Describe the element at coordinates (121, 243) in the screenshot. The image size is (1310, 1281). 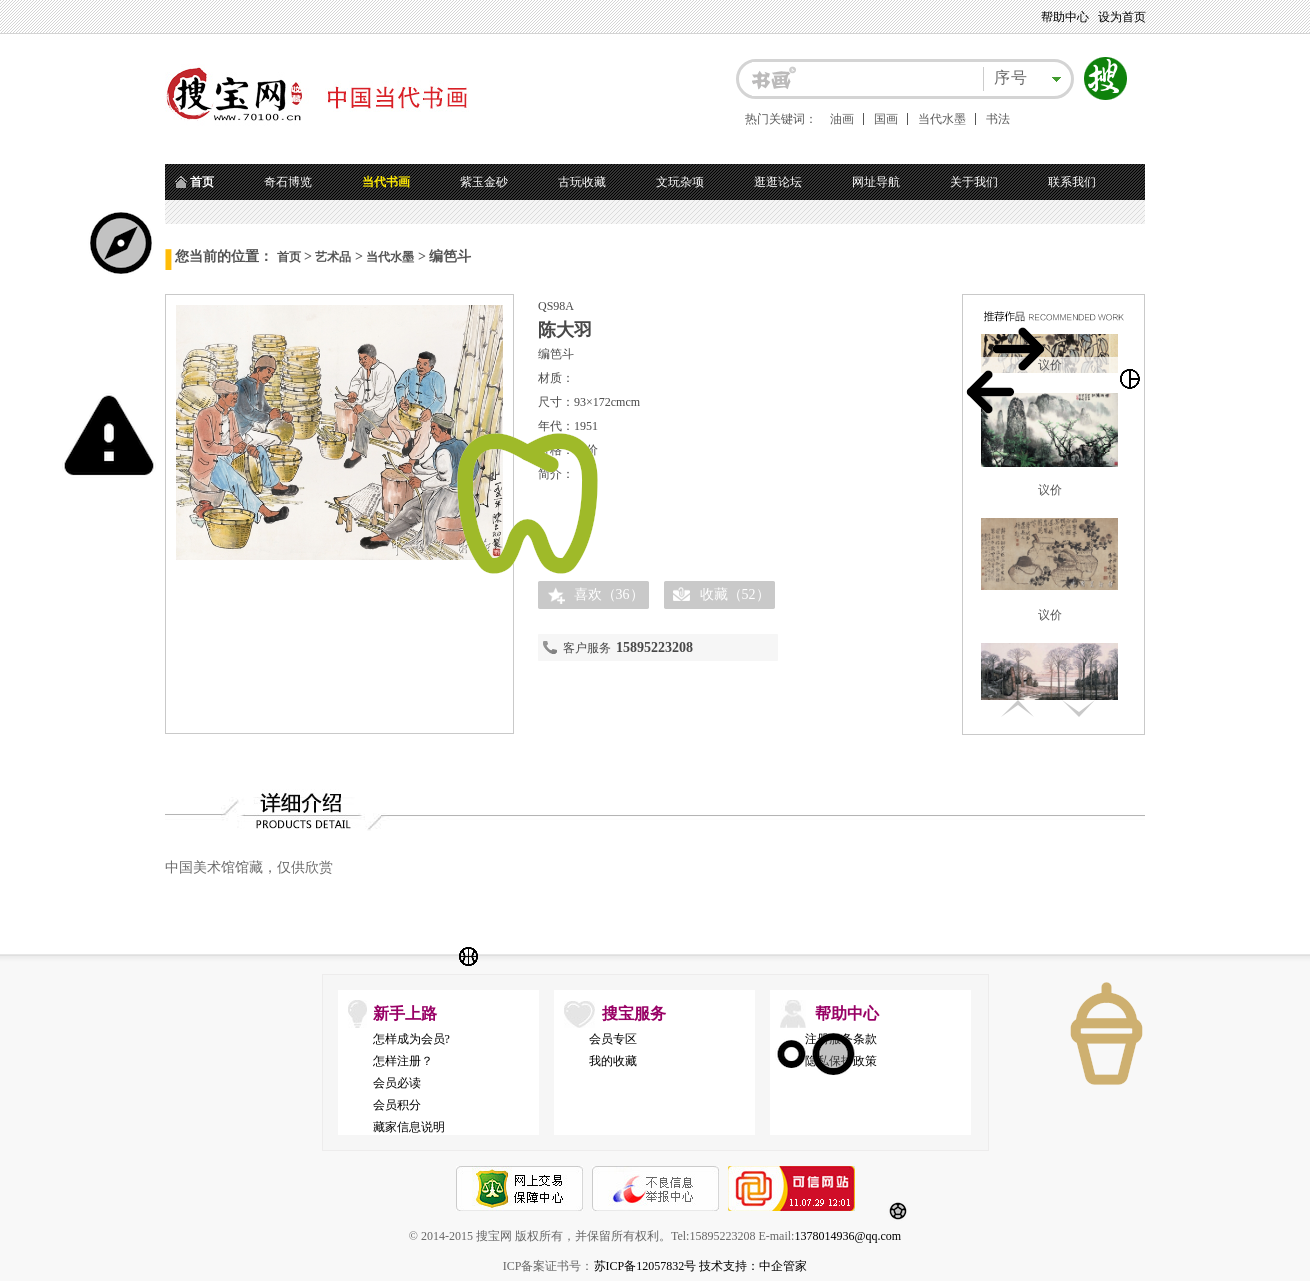
I see `explore nearby places or content` at that location.